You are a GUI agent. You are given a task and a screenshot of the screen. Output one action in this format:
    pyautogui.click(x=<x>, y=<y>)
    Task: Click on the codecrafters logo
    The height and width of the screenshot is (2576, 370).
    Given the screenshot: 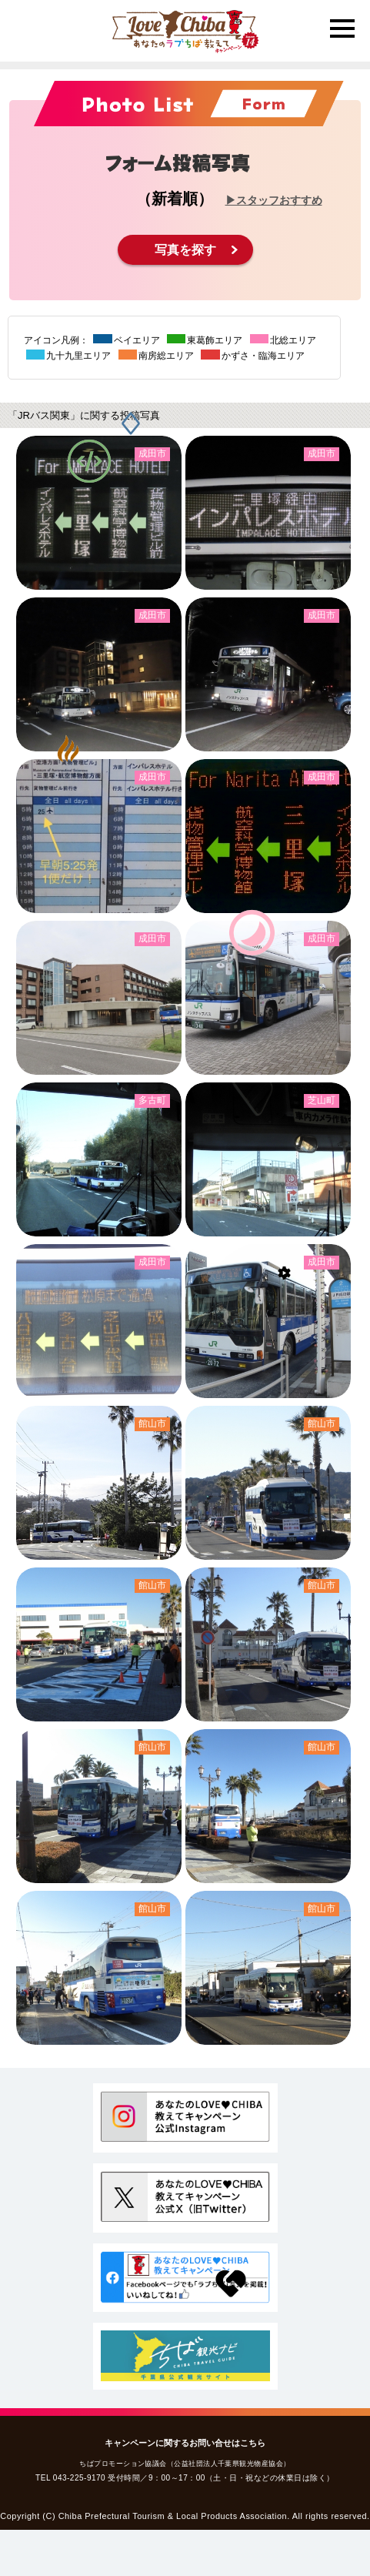 What is the action you would take?
    pyautogui.click(x=89, y=461)
    